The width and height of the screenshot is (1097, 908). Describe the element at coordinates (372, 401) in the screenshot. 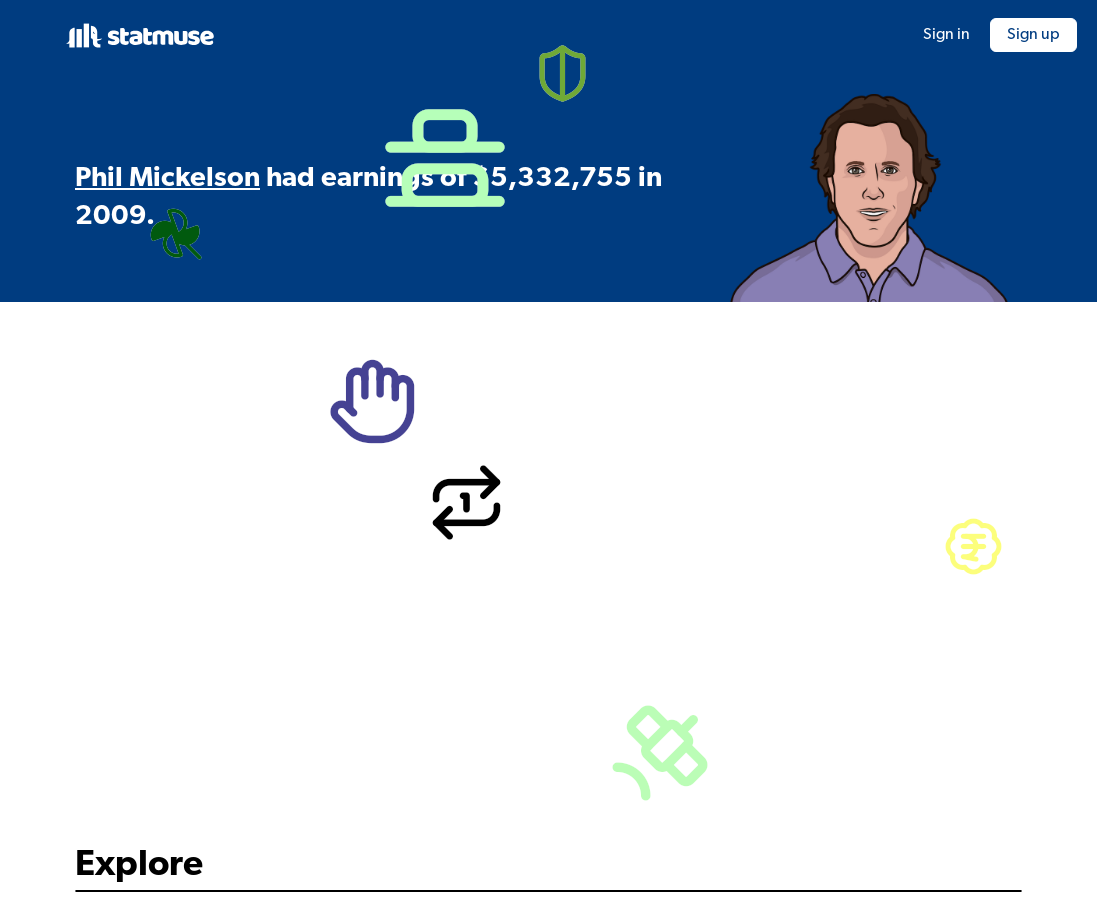

I see `stop or pause an action` at that location.